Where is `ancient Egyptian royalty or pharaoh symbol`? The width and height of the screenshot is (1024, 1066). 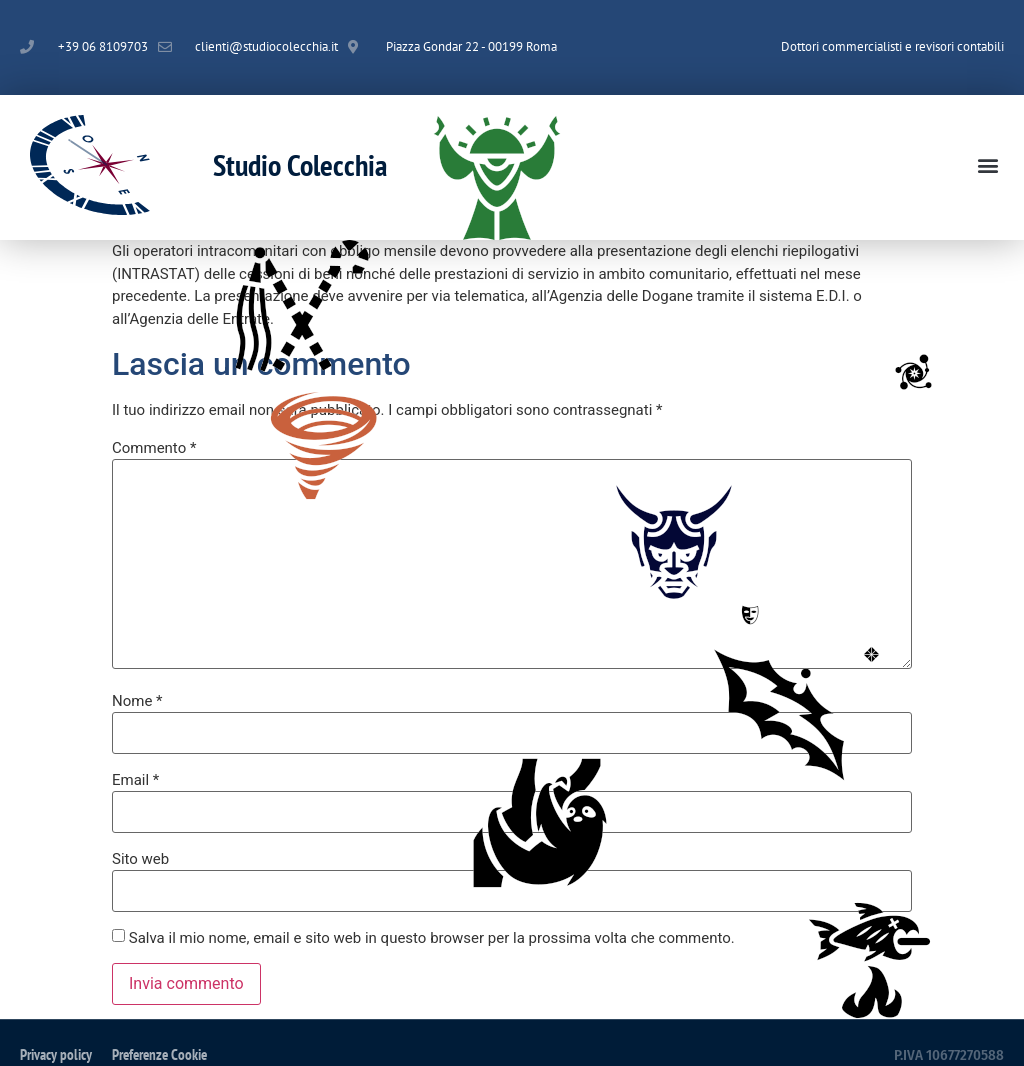
ancient Egyptian royalty or pharaoh symbol is located at coordinates (302, 304).